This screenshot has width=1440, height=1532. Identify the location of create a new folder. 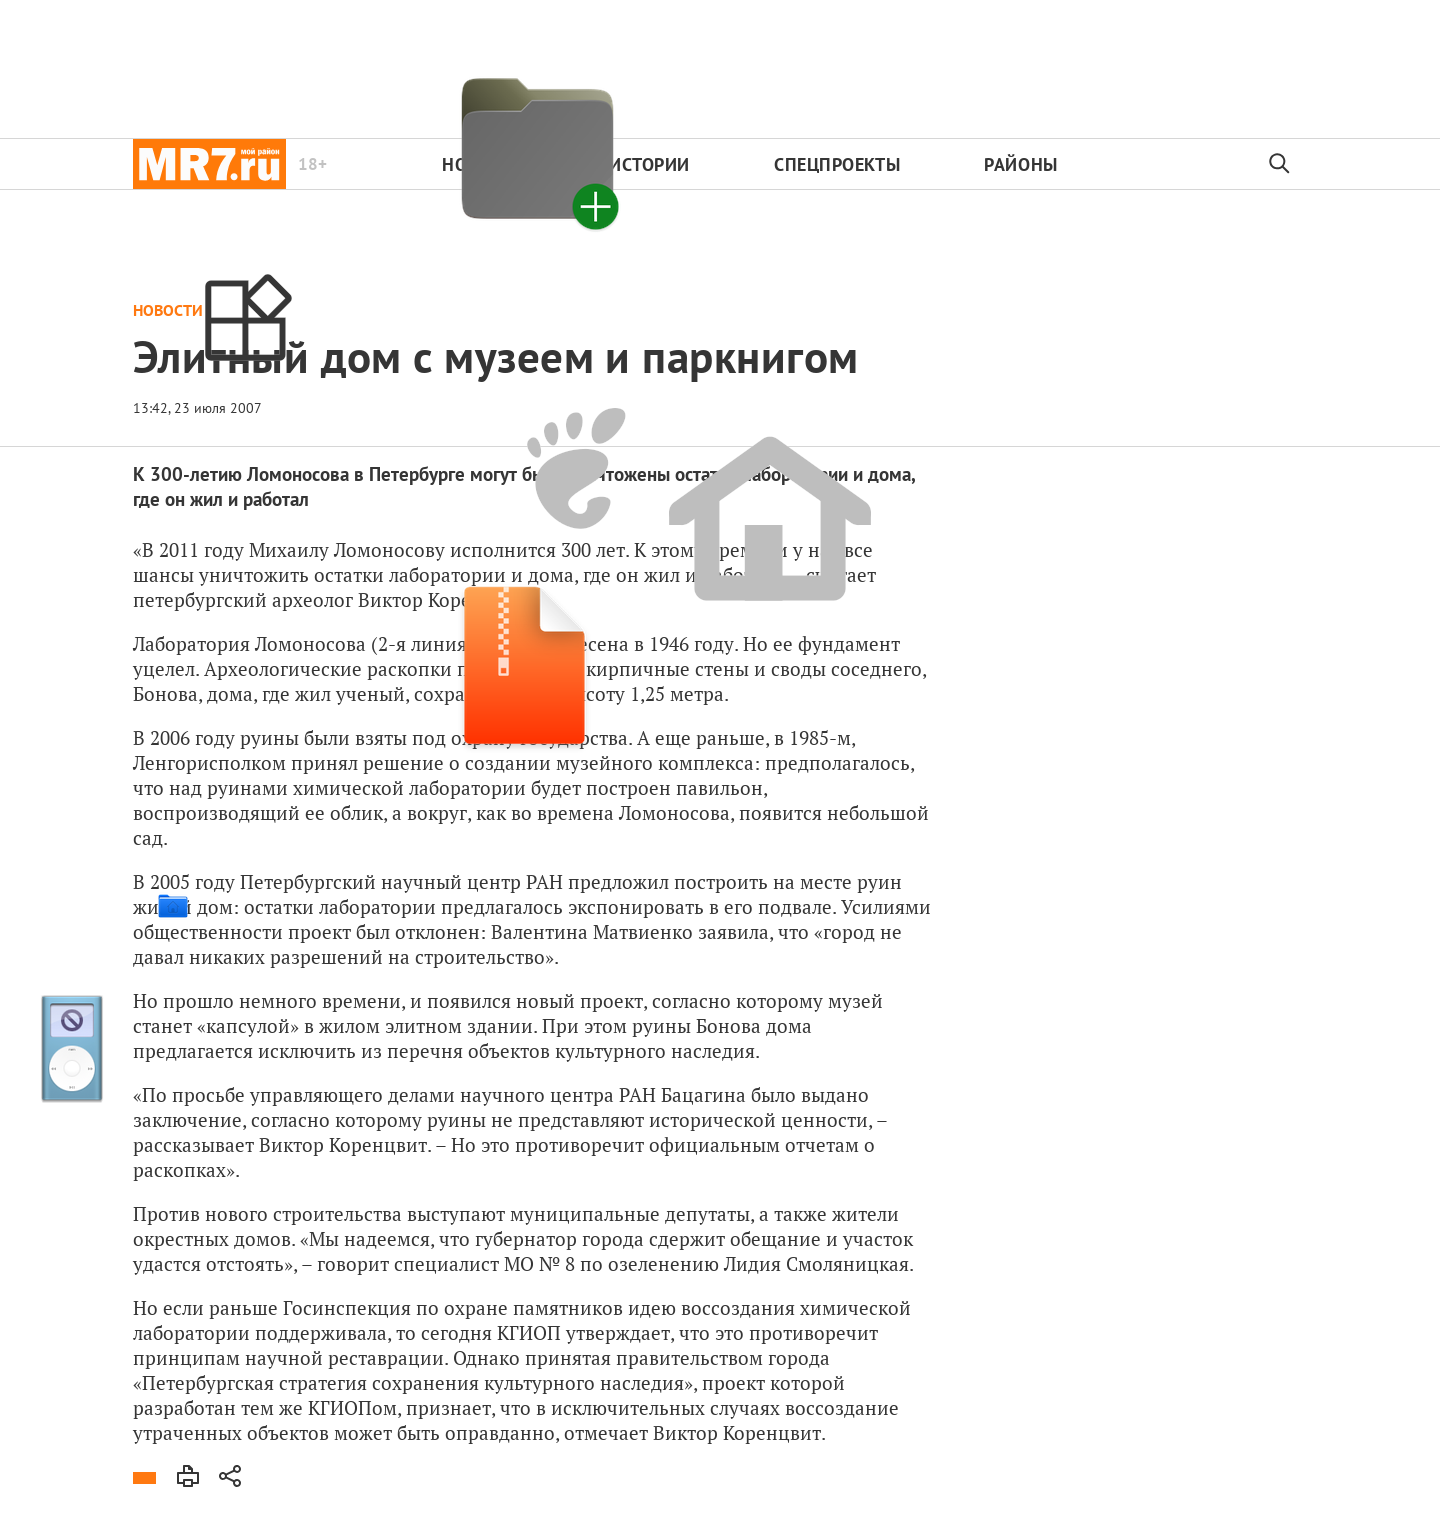
(537, 148).